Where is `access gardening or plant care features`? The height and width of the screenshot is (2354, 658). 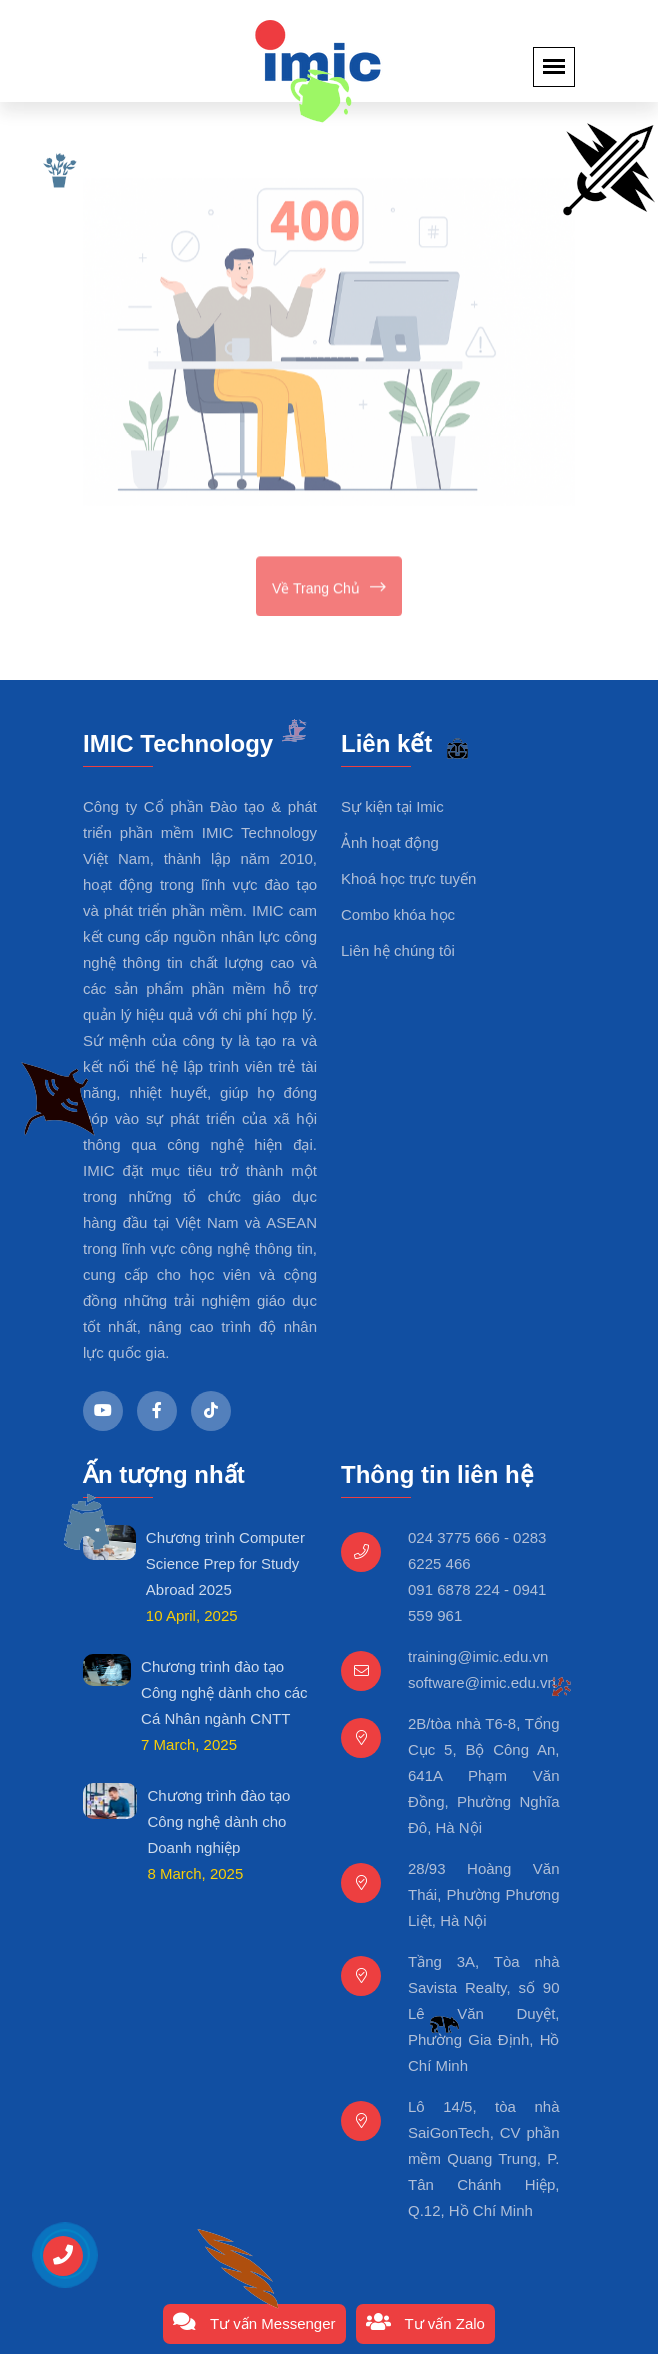 access gardening or plant care features is located at coordinates (59, 170).